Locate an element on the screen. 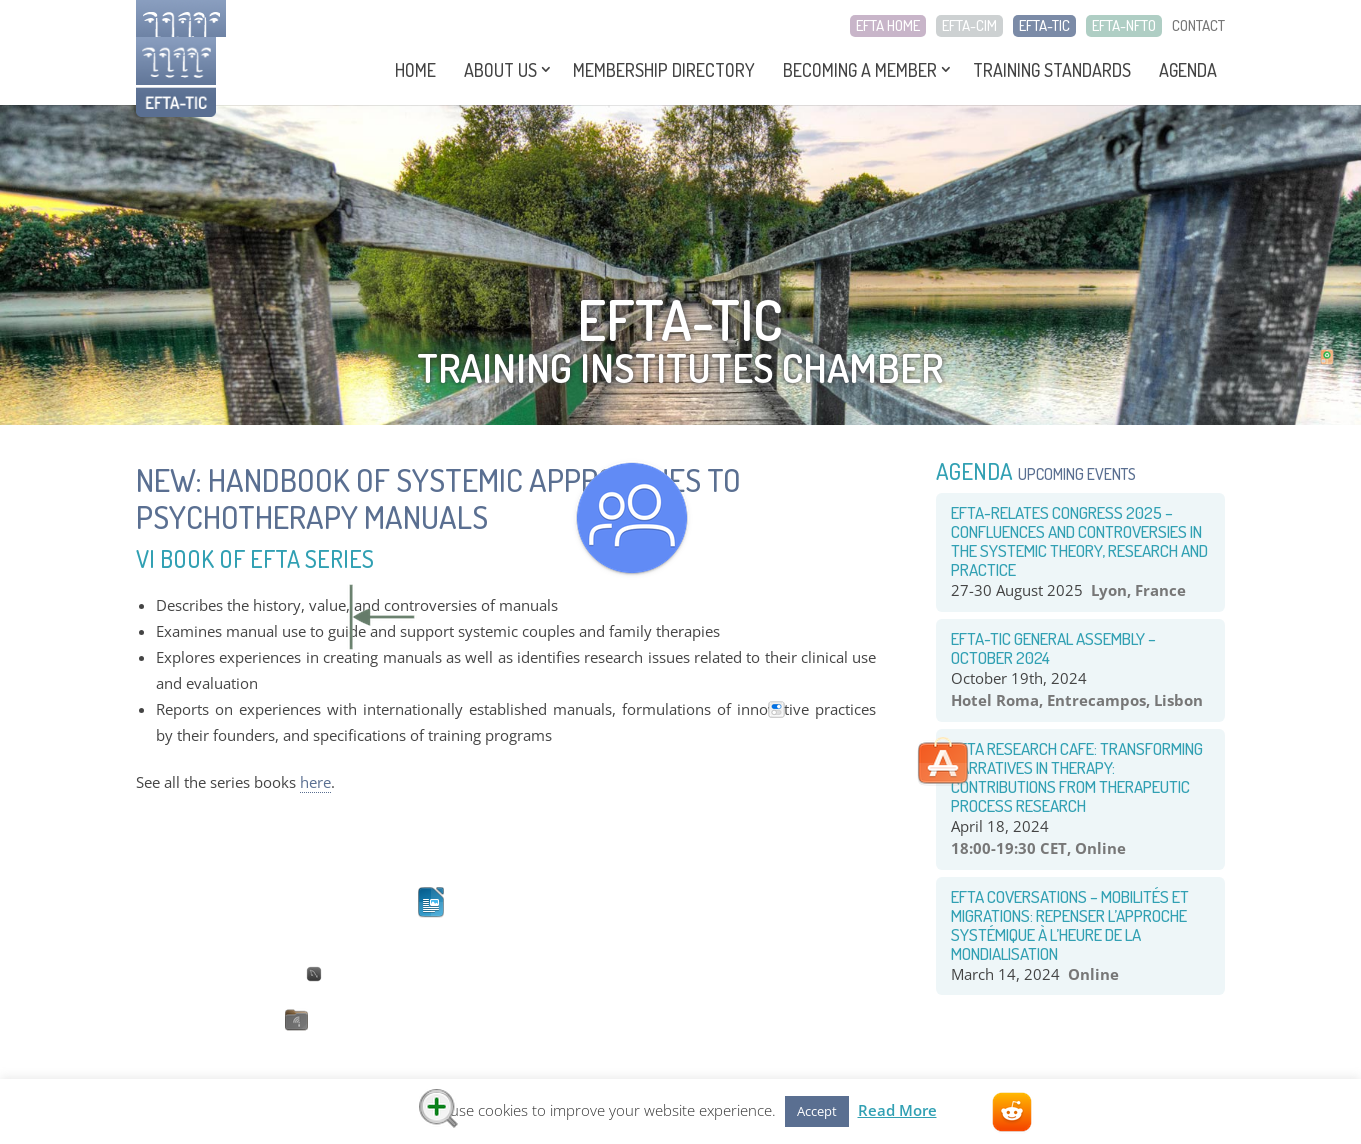  open insync cloud sync folder is located at coordinates (296, 1019).